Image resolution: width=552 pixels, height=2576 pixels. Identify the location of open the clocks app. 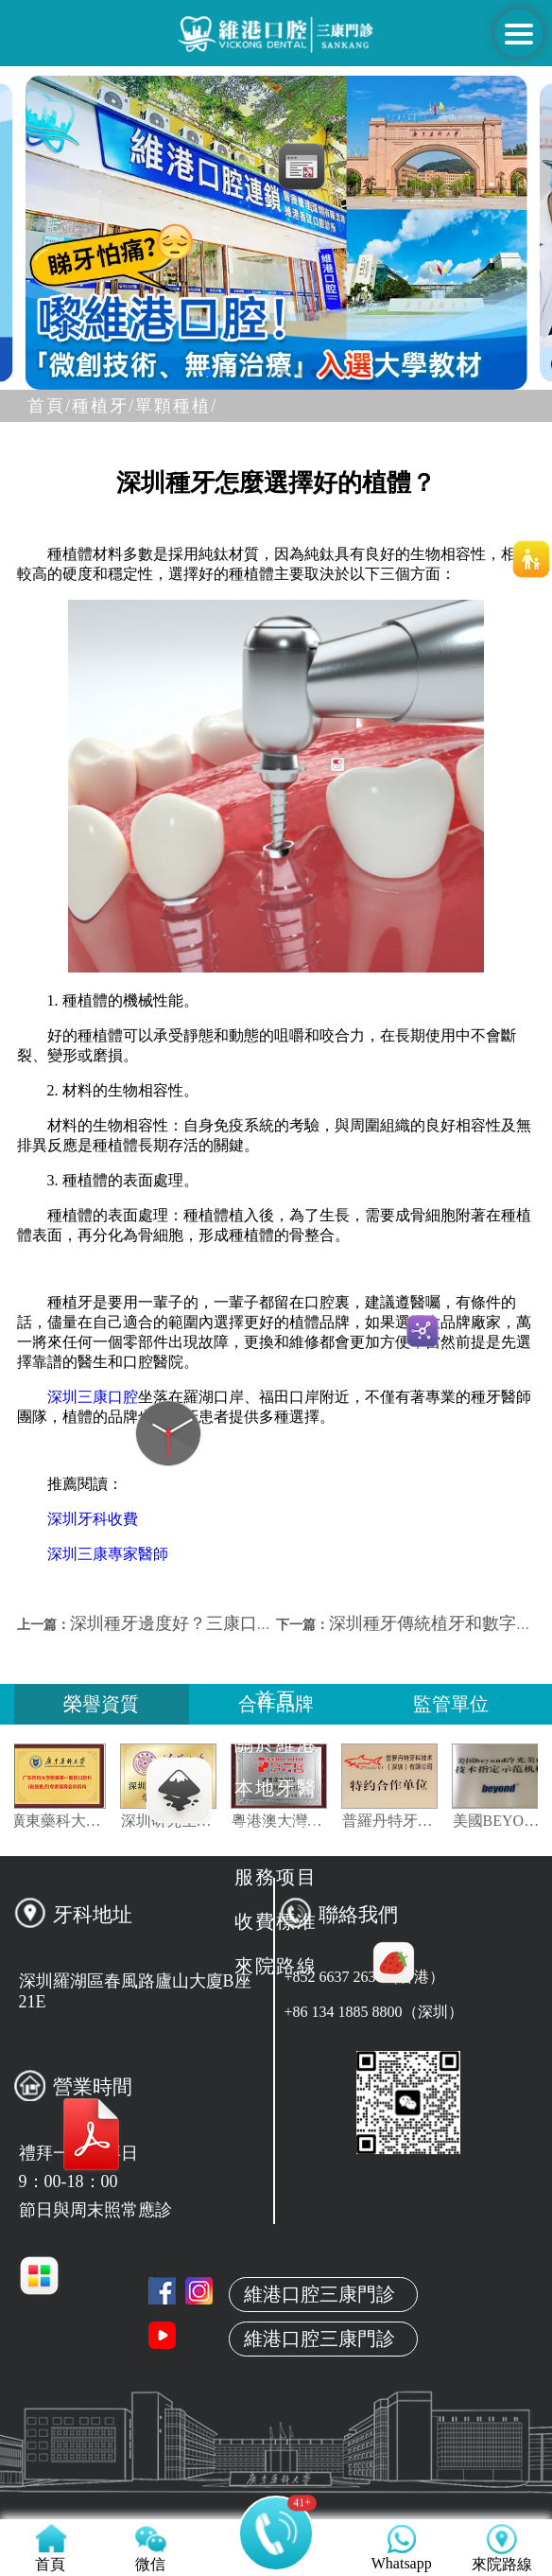
(168, 1433).